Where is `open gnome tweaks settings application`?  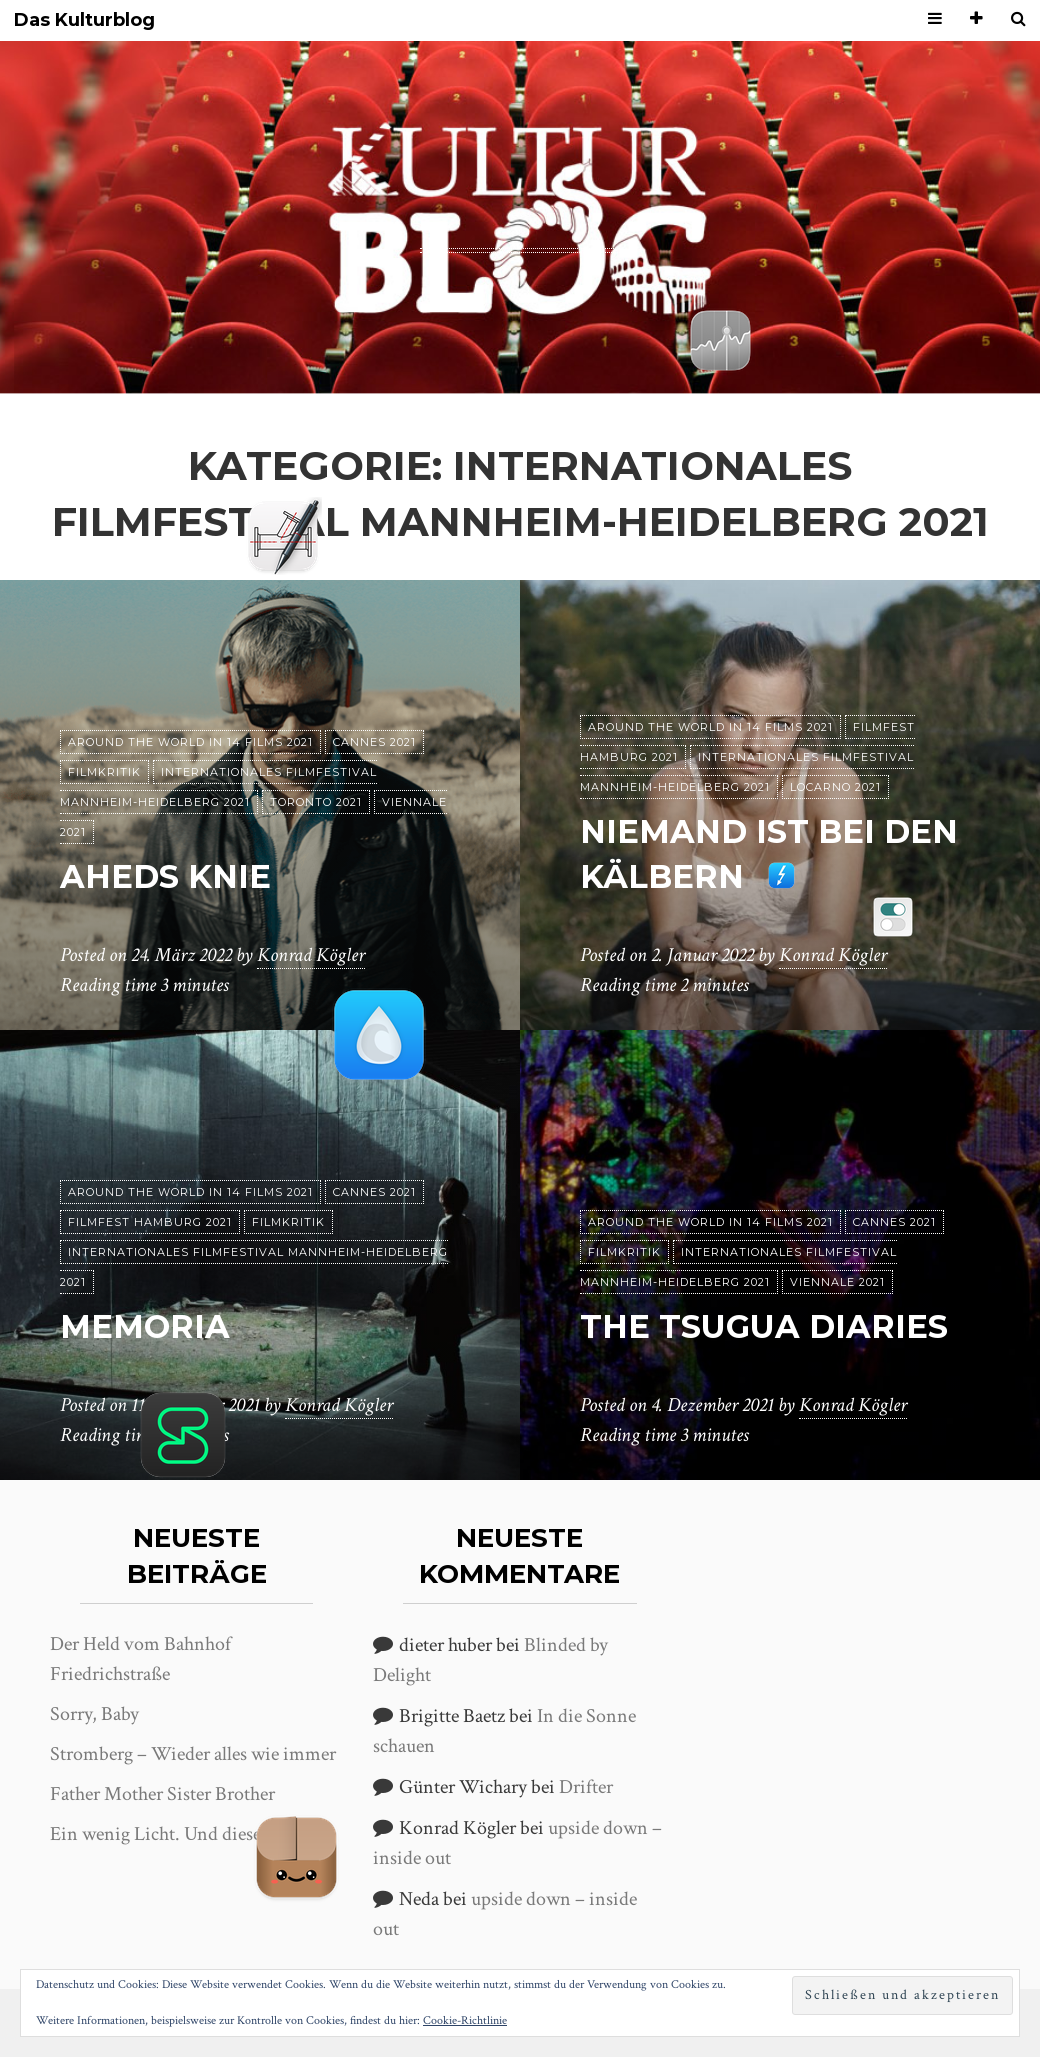
open gnome tweaks settings application is located at coordinates (893, 917).